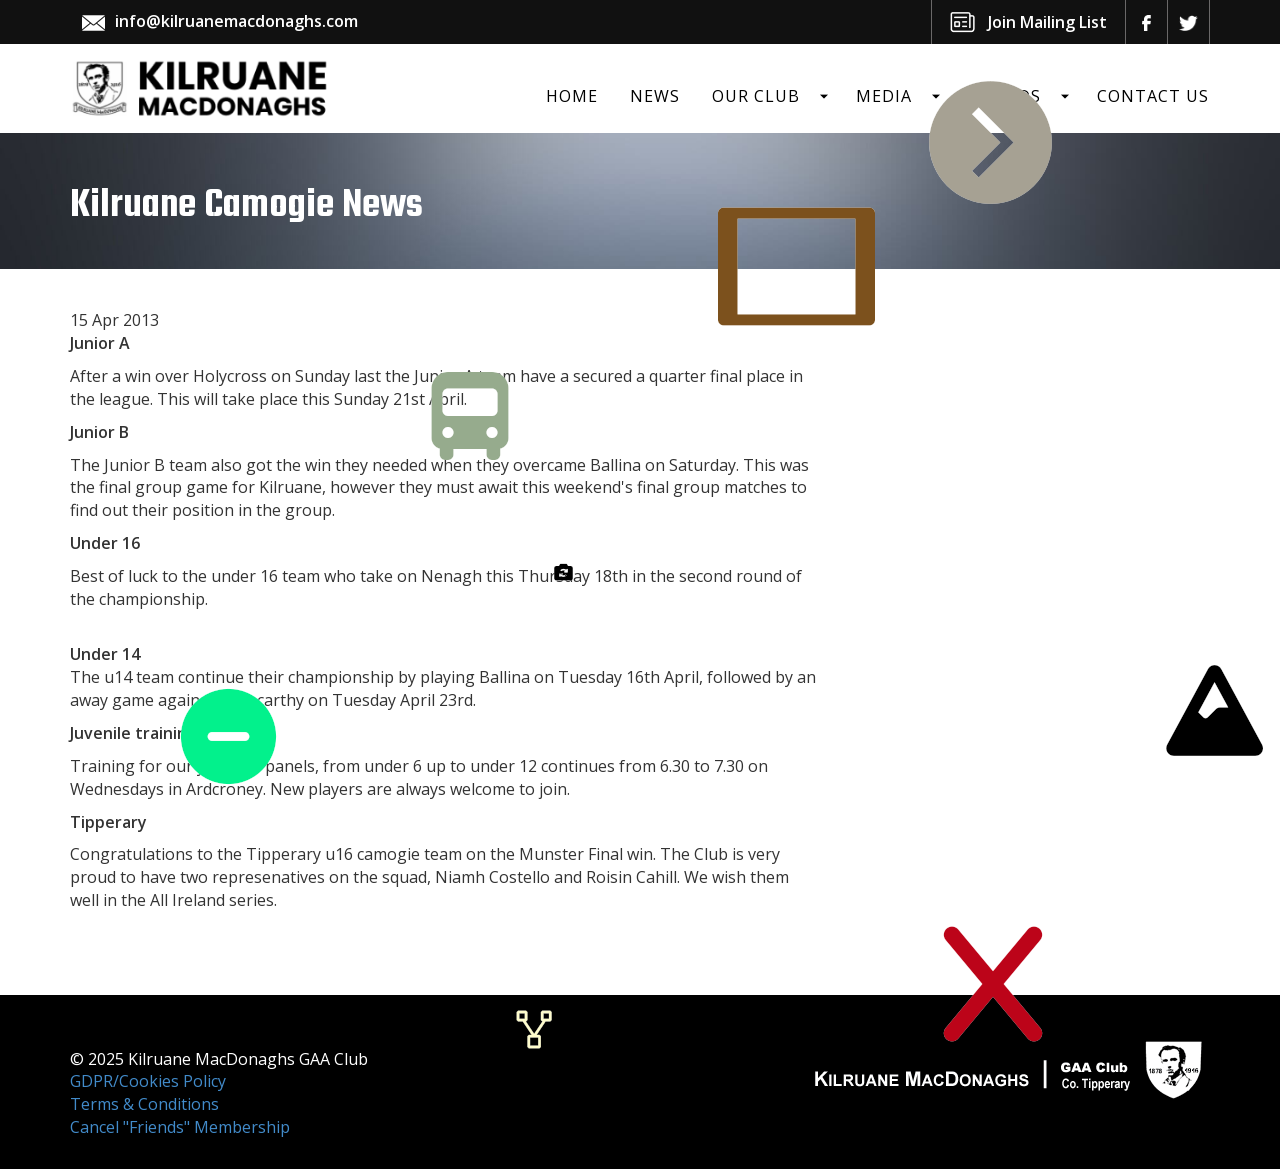 This screenshot has height=1169, width=1280. I want to click on remove an item from a list, so click(228, 736).